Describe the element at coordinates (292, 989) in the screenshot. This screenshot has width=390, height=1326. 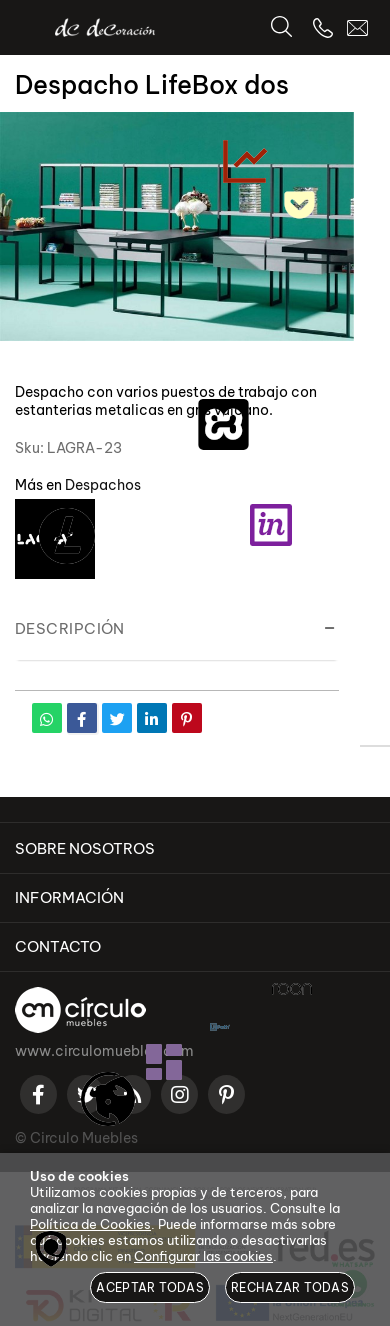
I see `open the roon music player app` at that location.